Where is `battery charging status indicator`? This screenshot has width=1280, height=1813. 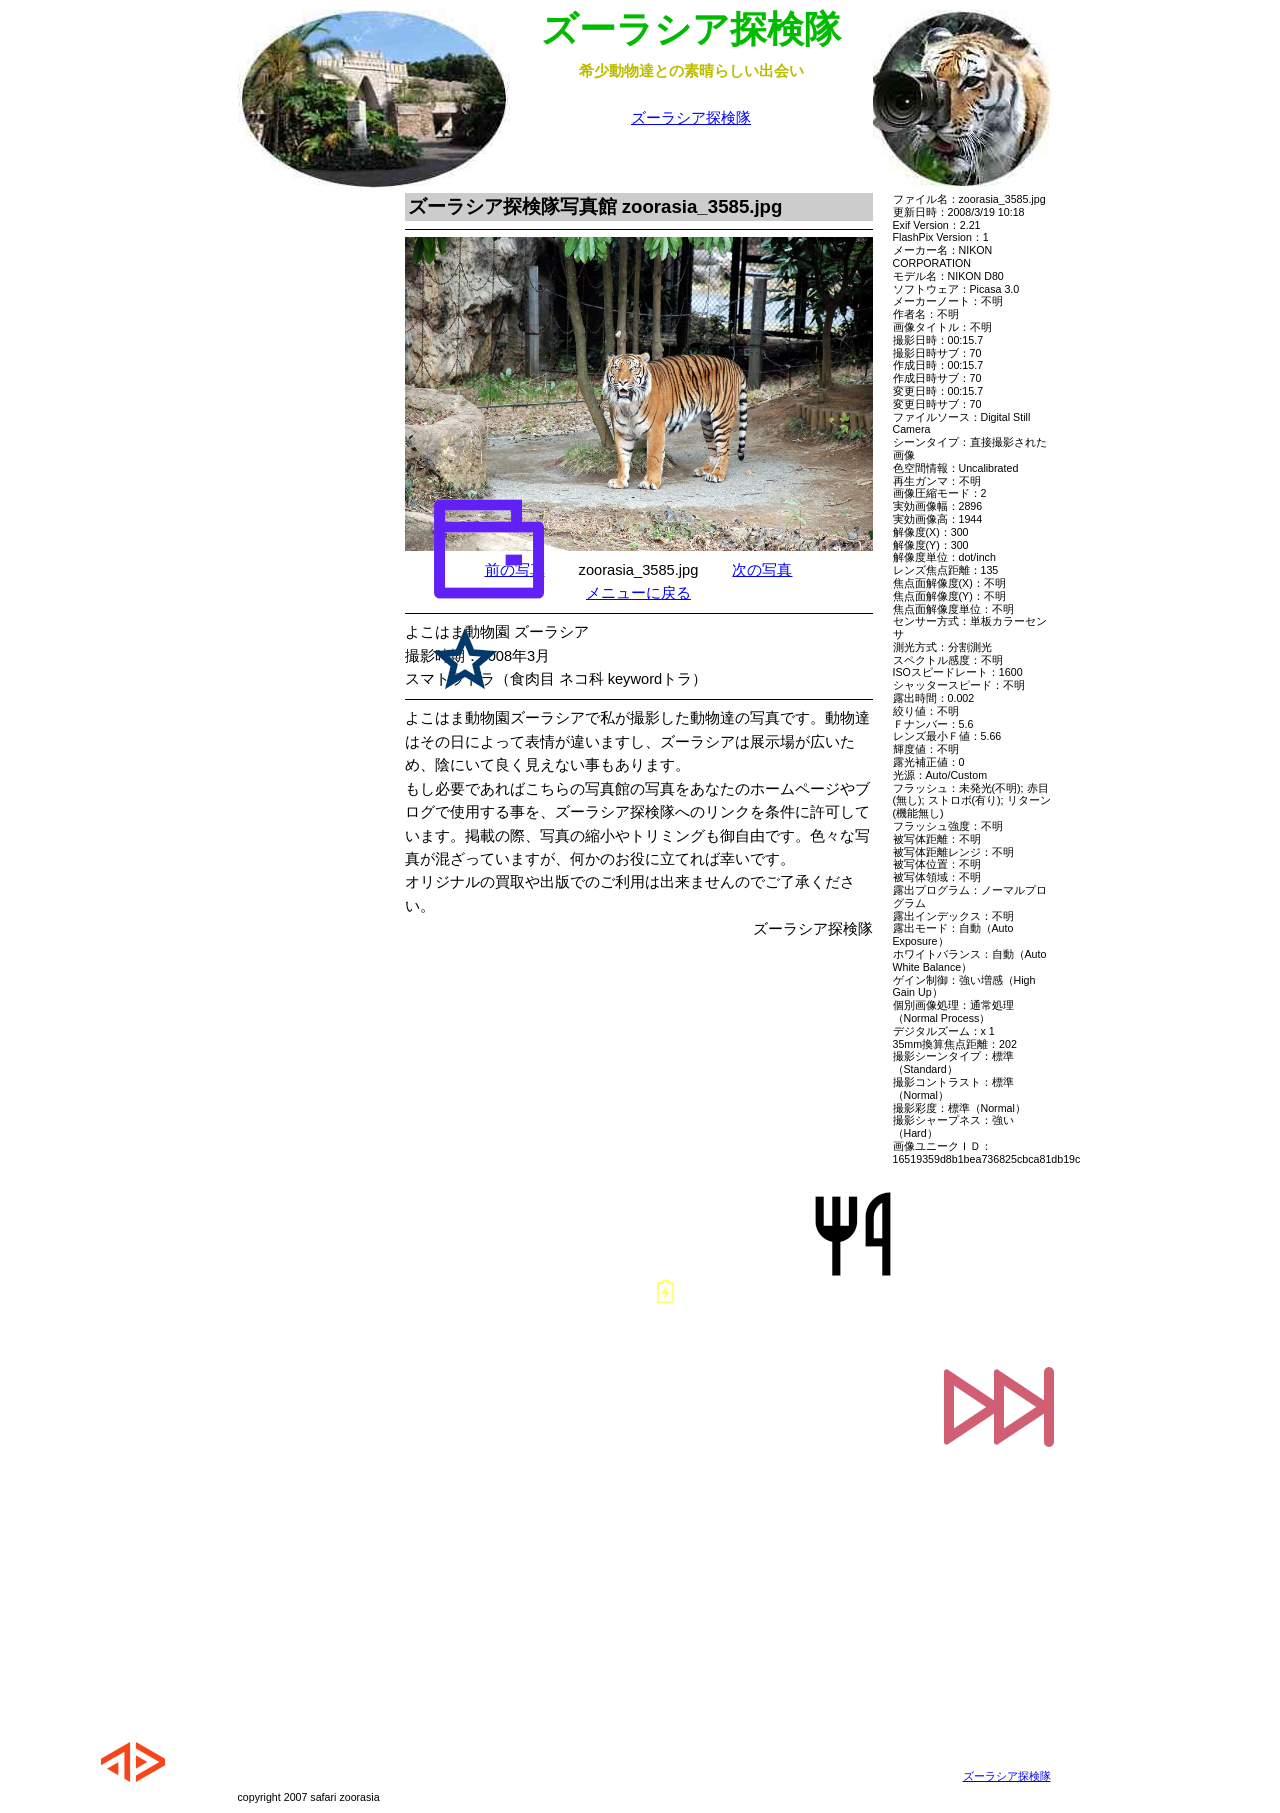 battery charging status indicator is located at coordinates (665, 1291).